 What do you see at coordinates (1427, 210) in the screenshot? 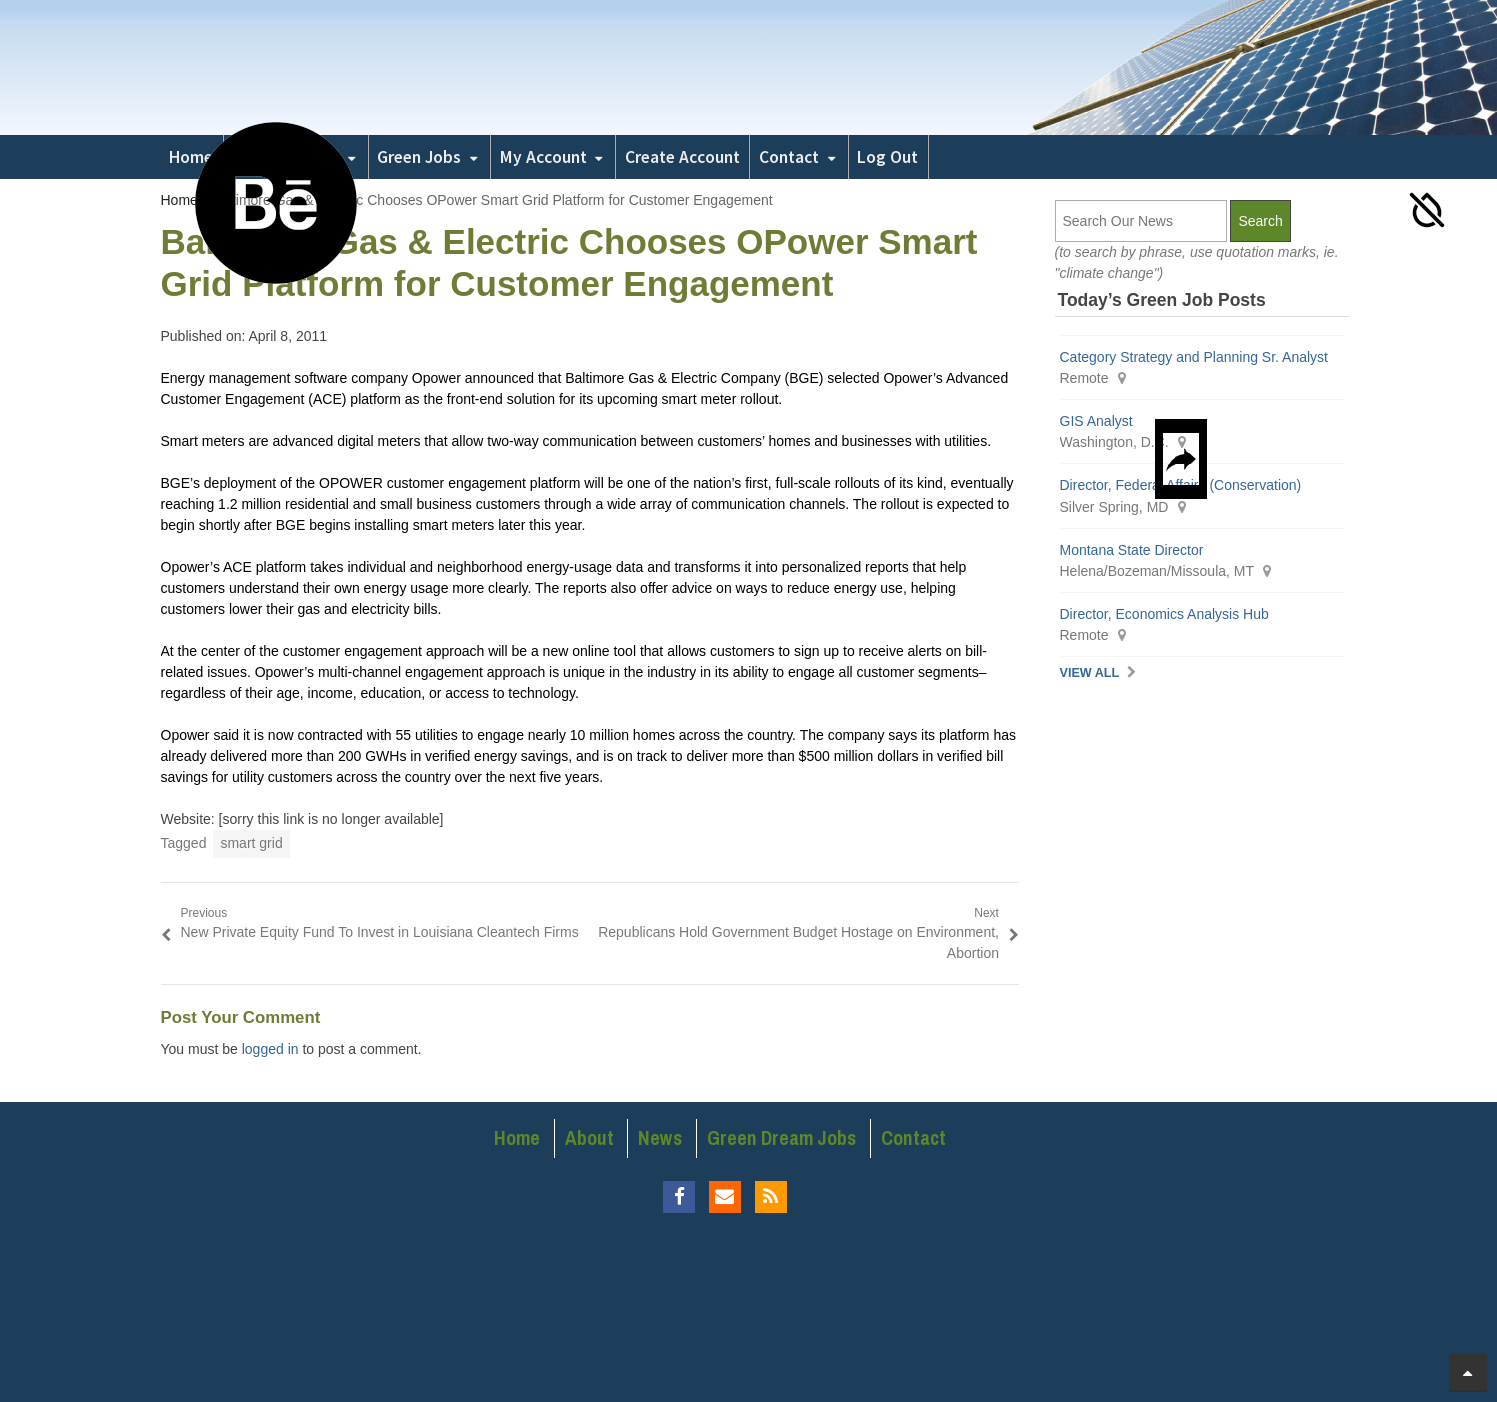
I see `disable water or liquid-related features` at bounding box center [1427, 210].